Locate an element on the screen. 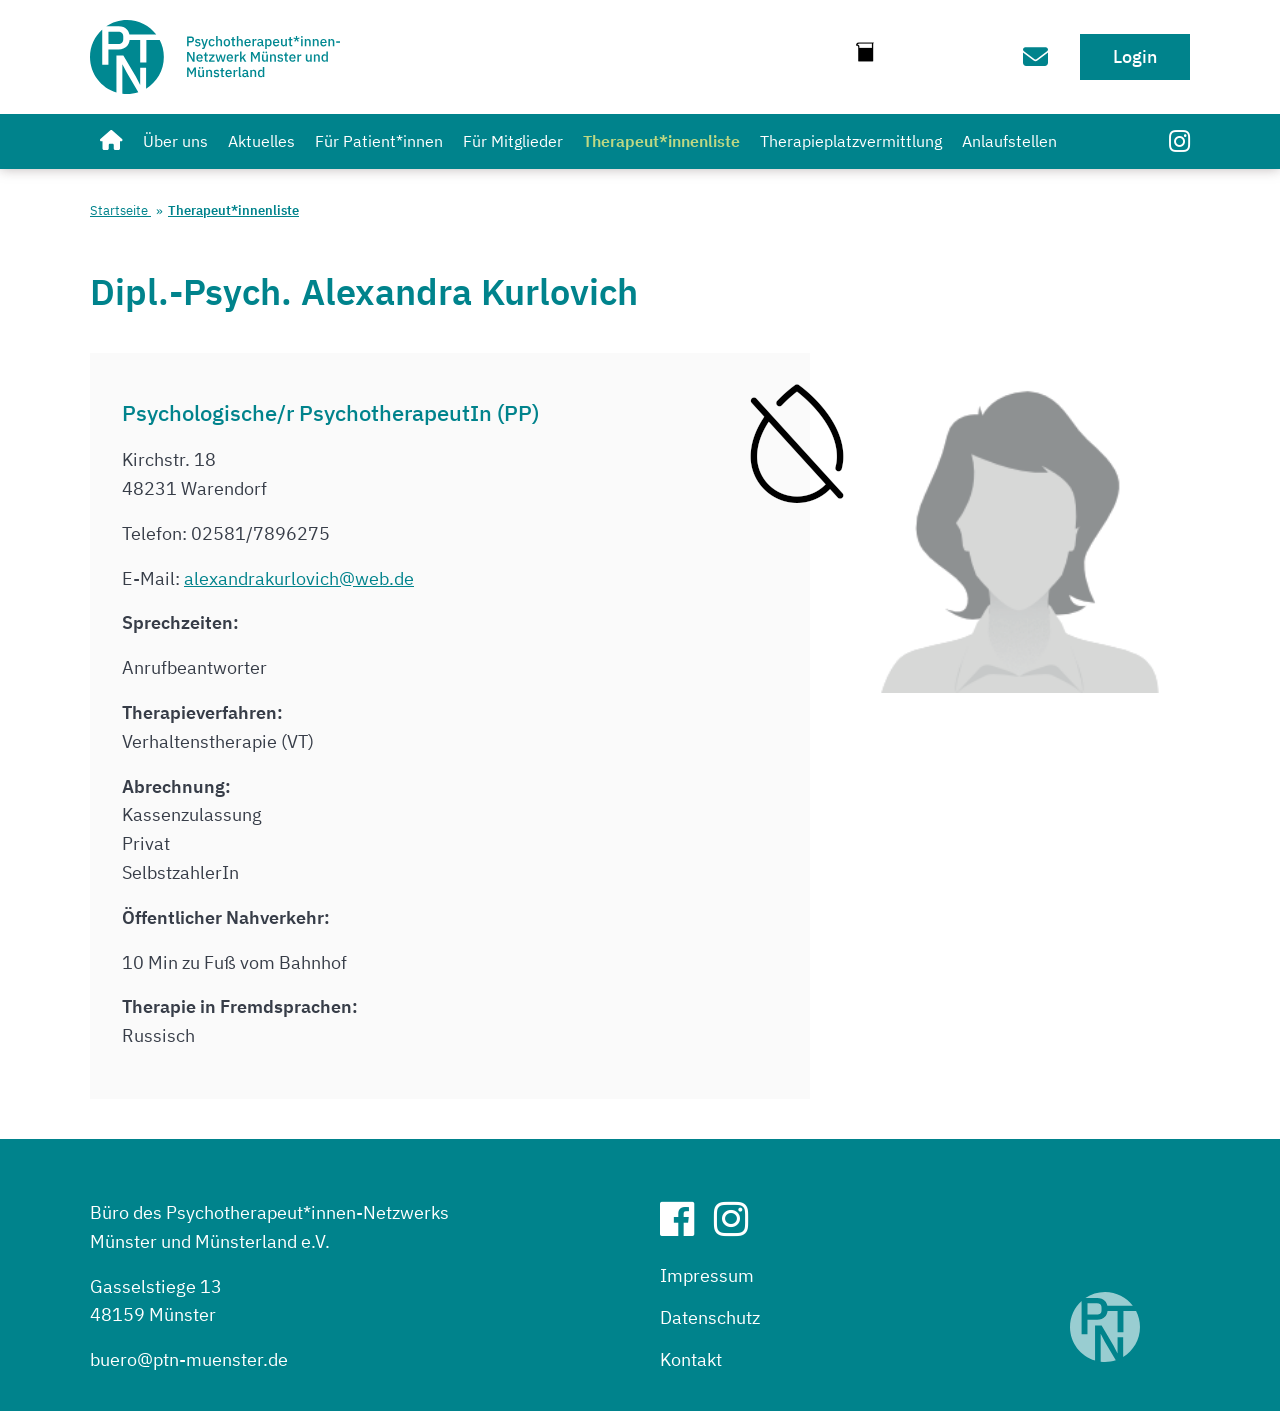  disable water or liquid detection is located at coordinates (797, 448).